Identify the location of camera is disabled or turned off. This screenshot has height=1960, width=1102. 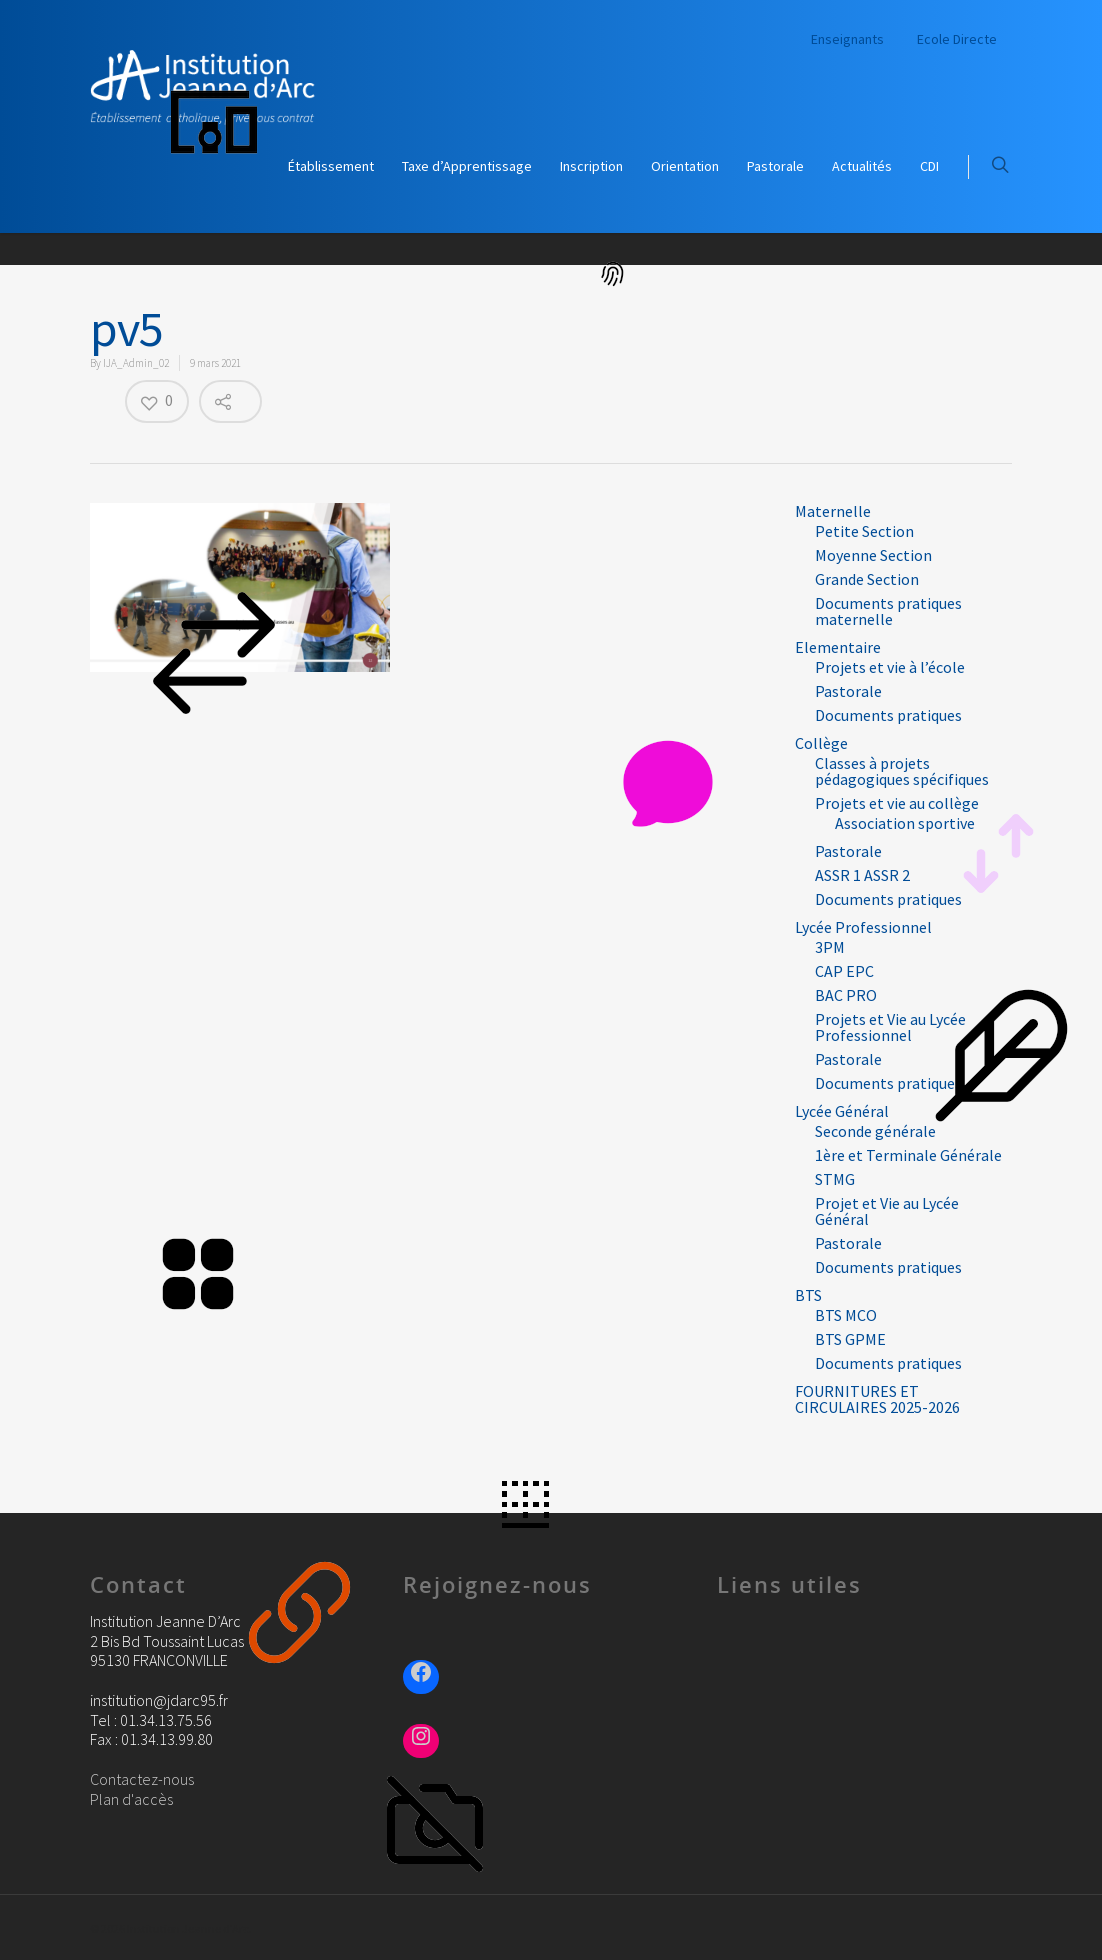
(435, 1824).